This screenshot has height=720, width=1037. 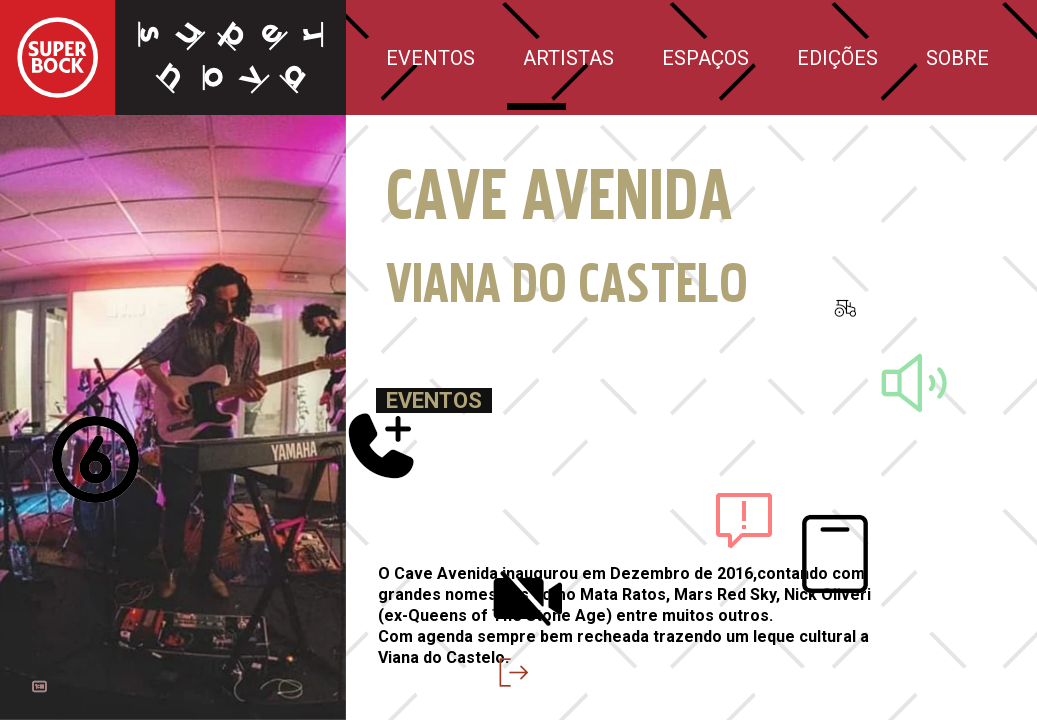 What do you see at coordinates (744, 521) in the screenshot?
I see `report an issue or problem` at bounding box center [744, 521].